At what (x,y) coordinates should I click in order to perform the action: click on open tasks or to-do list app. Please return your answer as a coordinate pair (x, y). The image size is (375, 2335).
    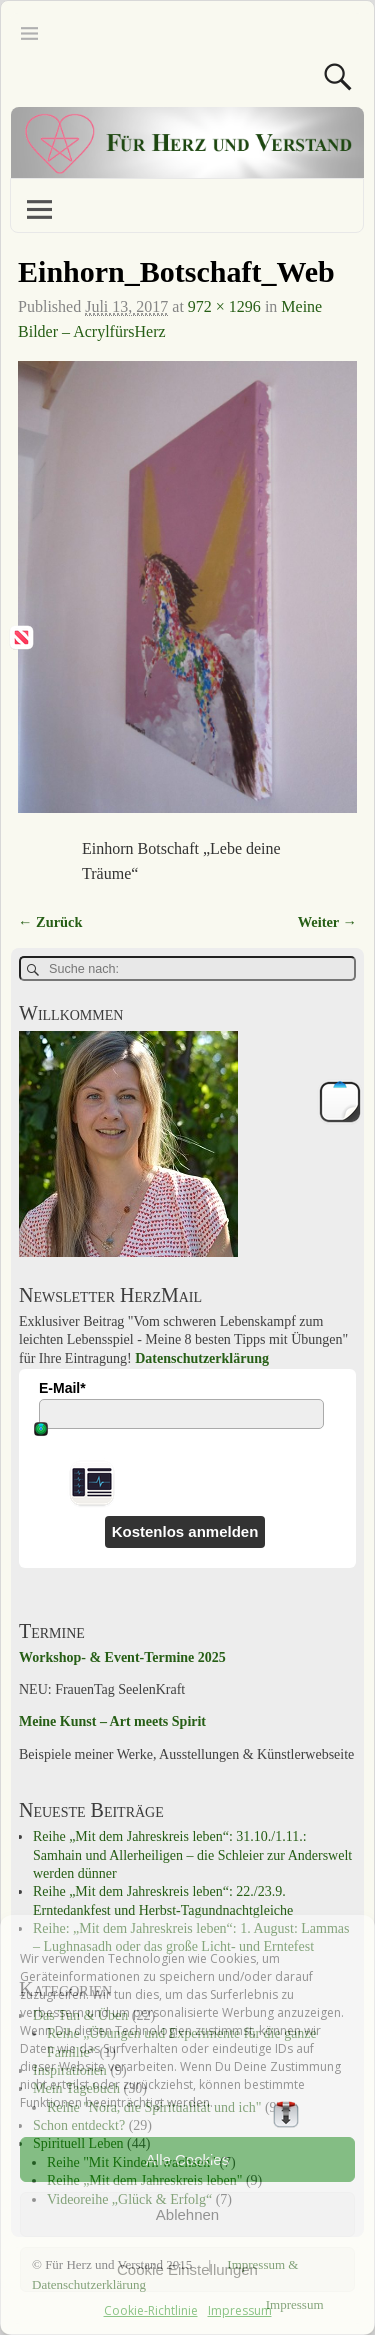
    Looking at the image, I should click on (340, 1102).